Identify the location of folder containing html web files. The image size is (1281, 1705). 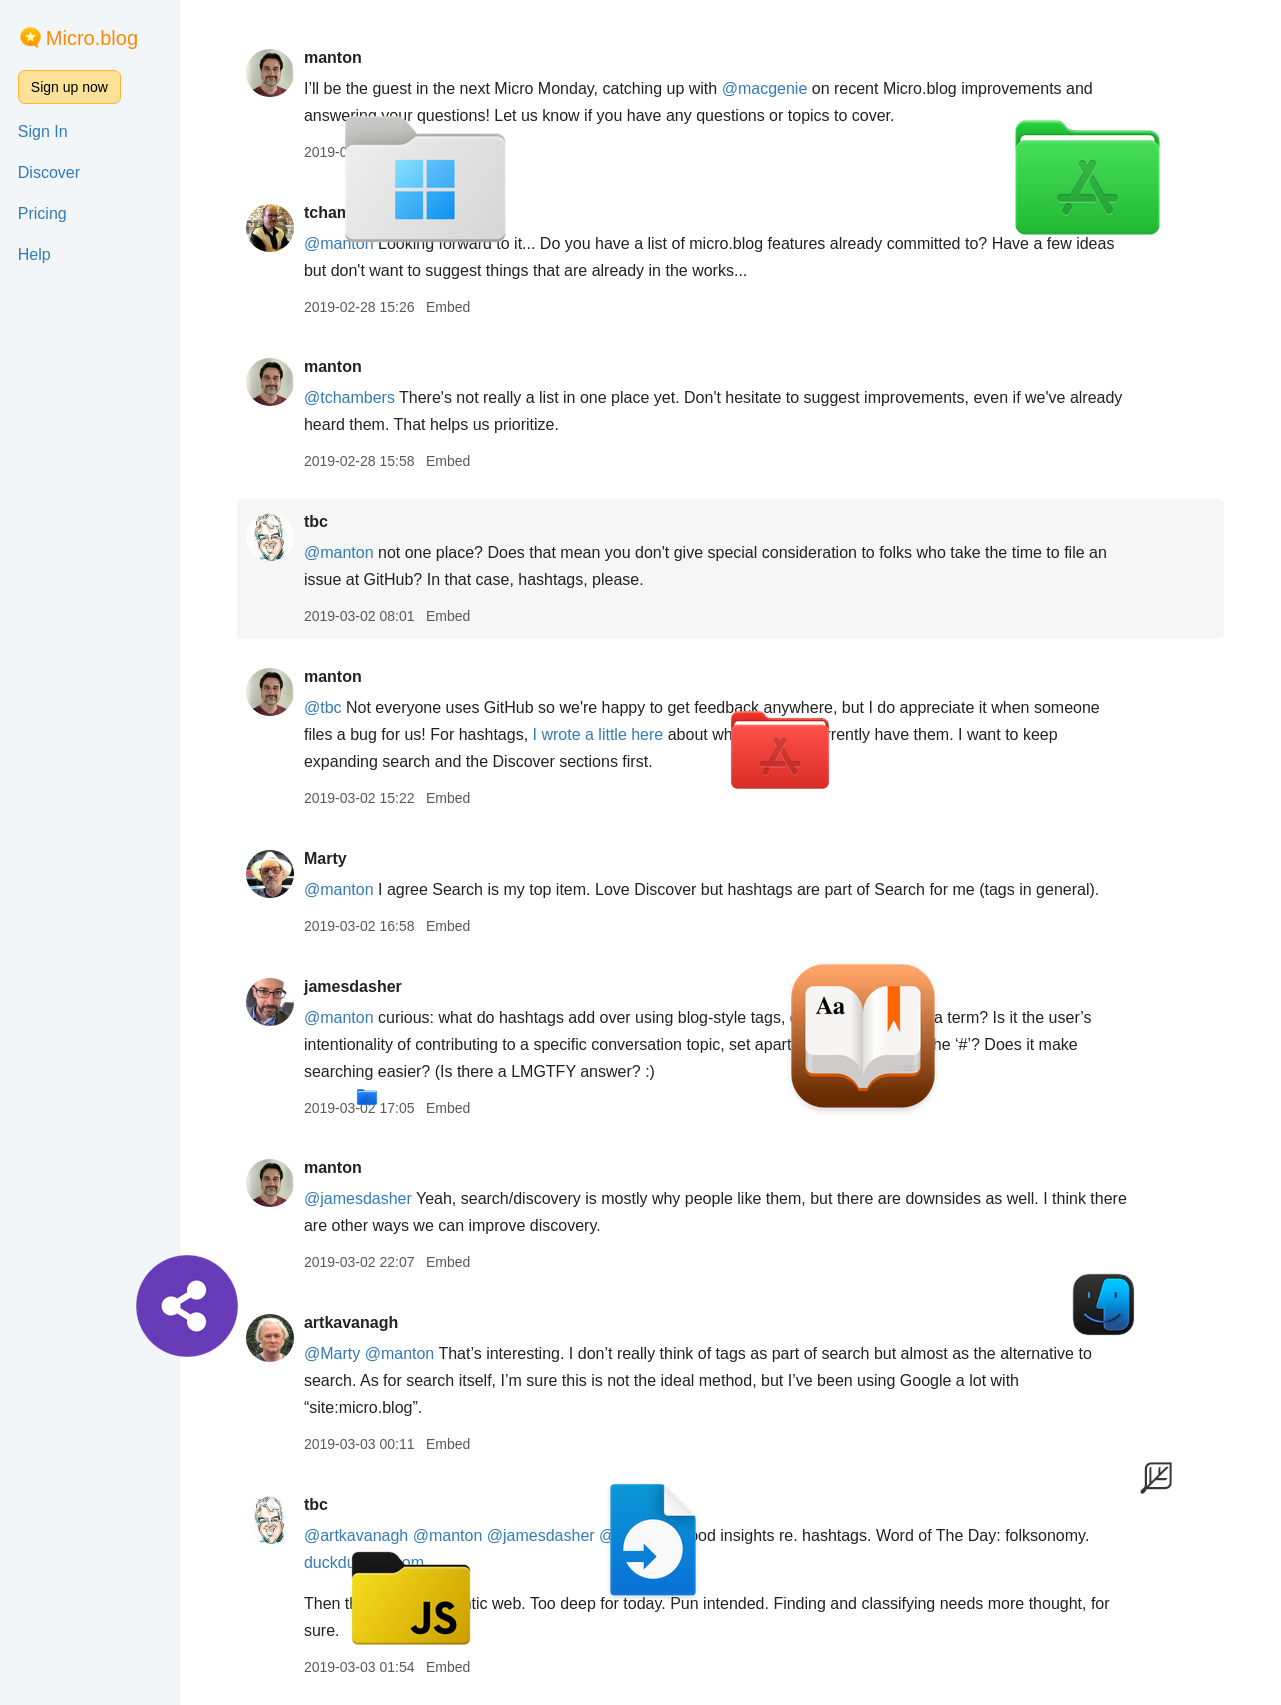
(367, 1097).